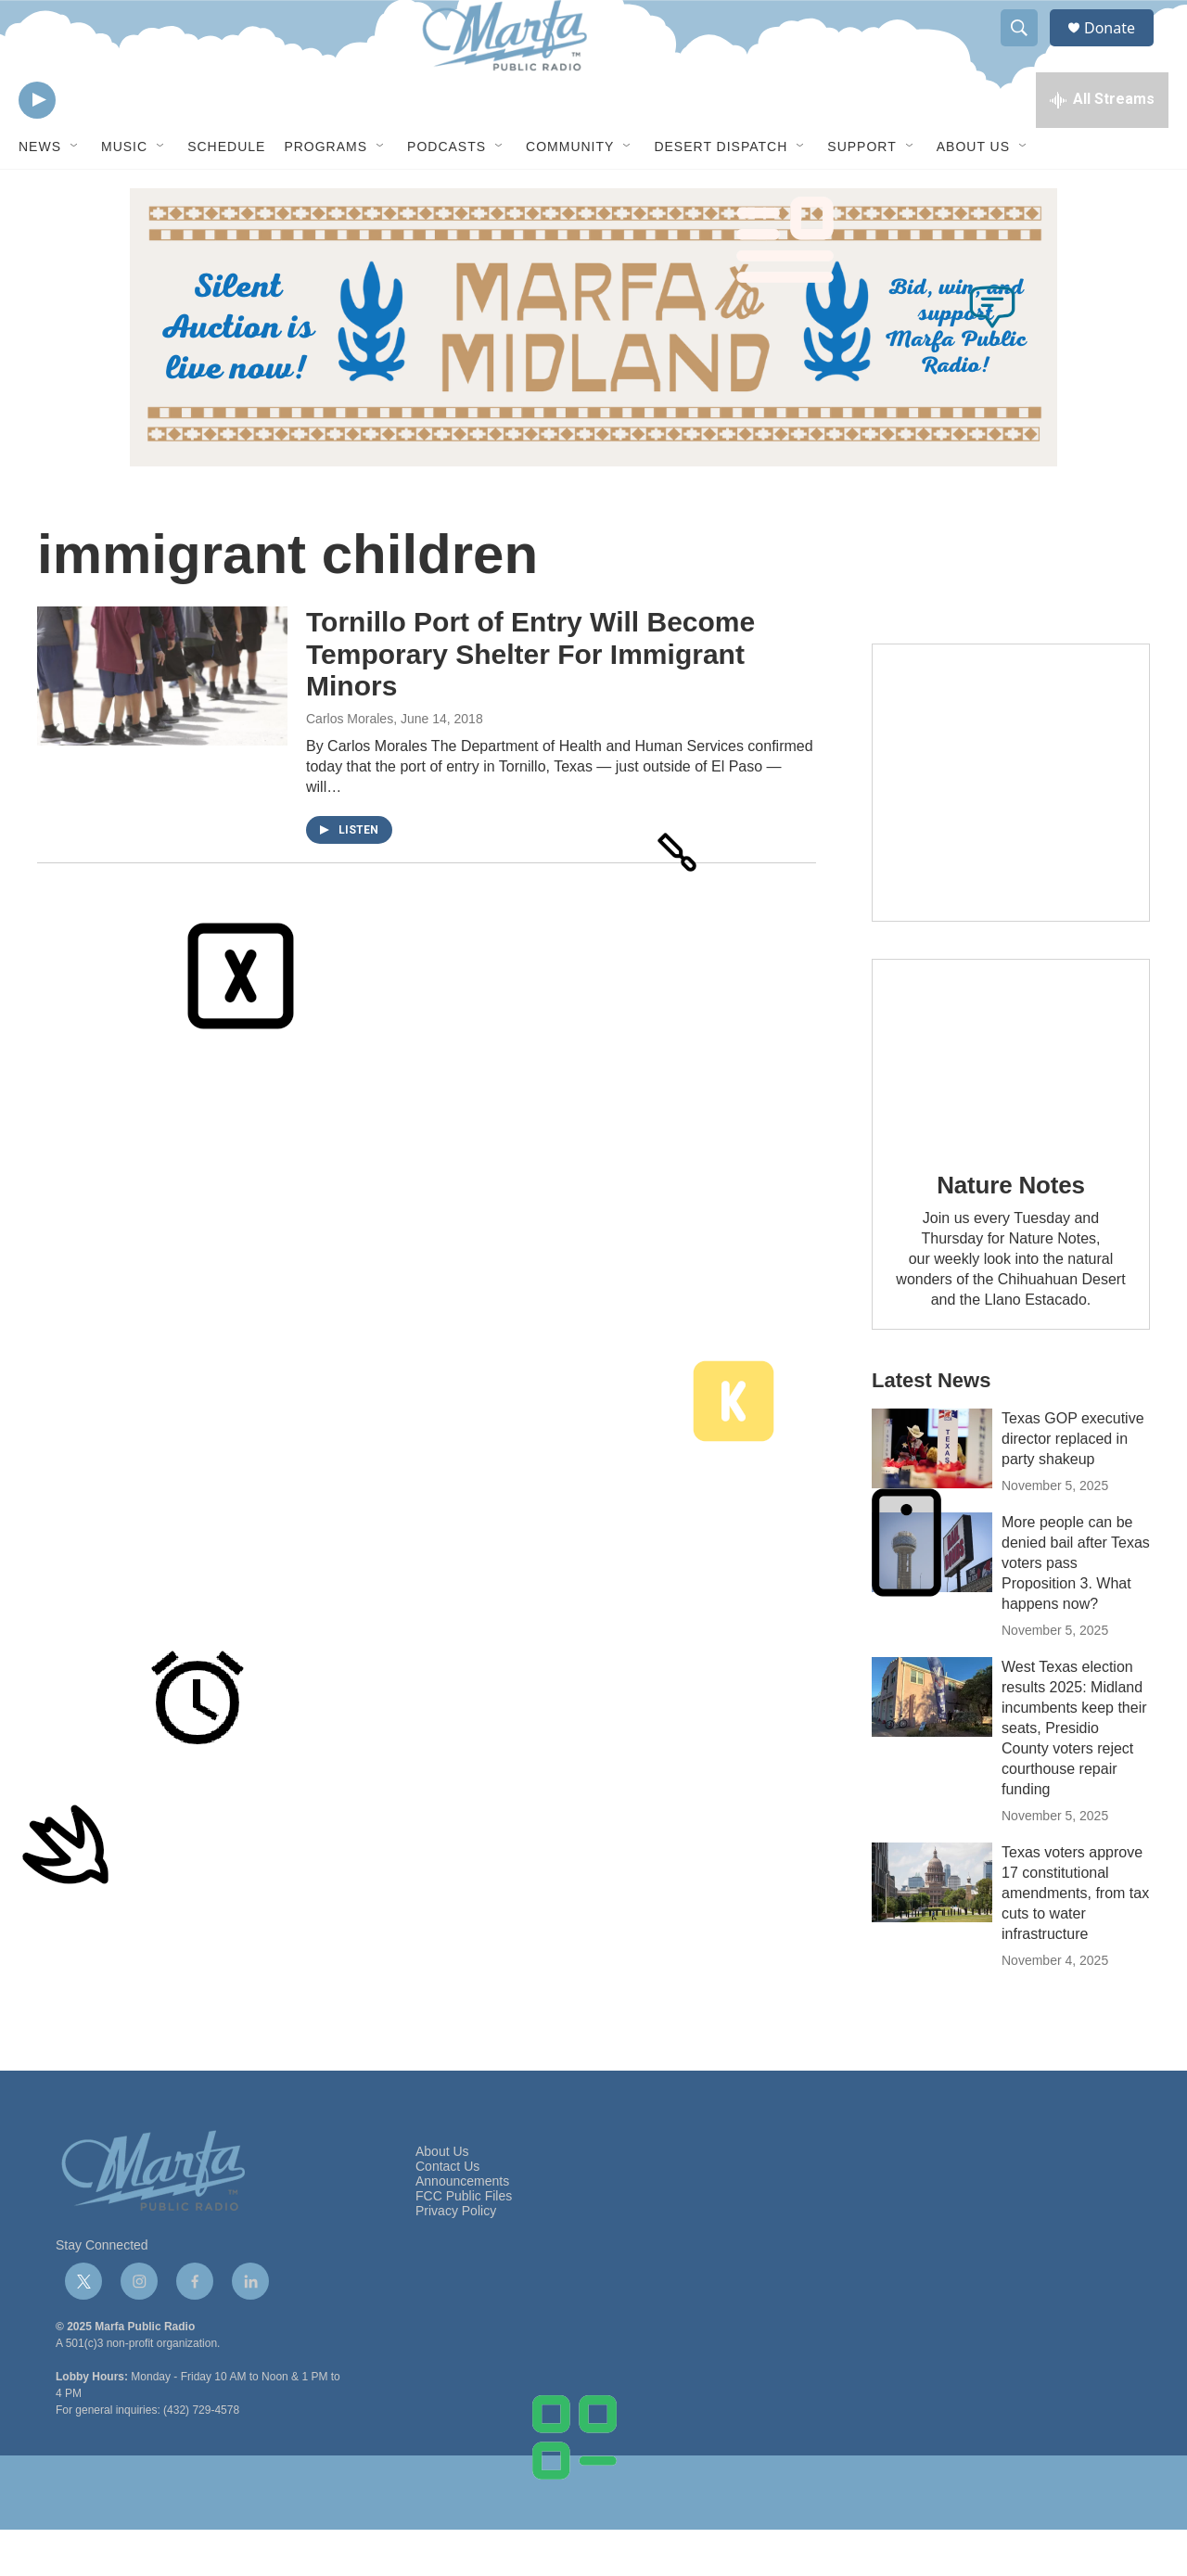  Describe the element at coordinates (906, 1542) in the screenshot. I see `access device camera settings` at that location.